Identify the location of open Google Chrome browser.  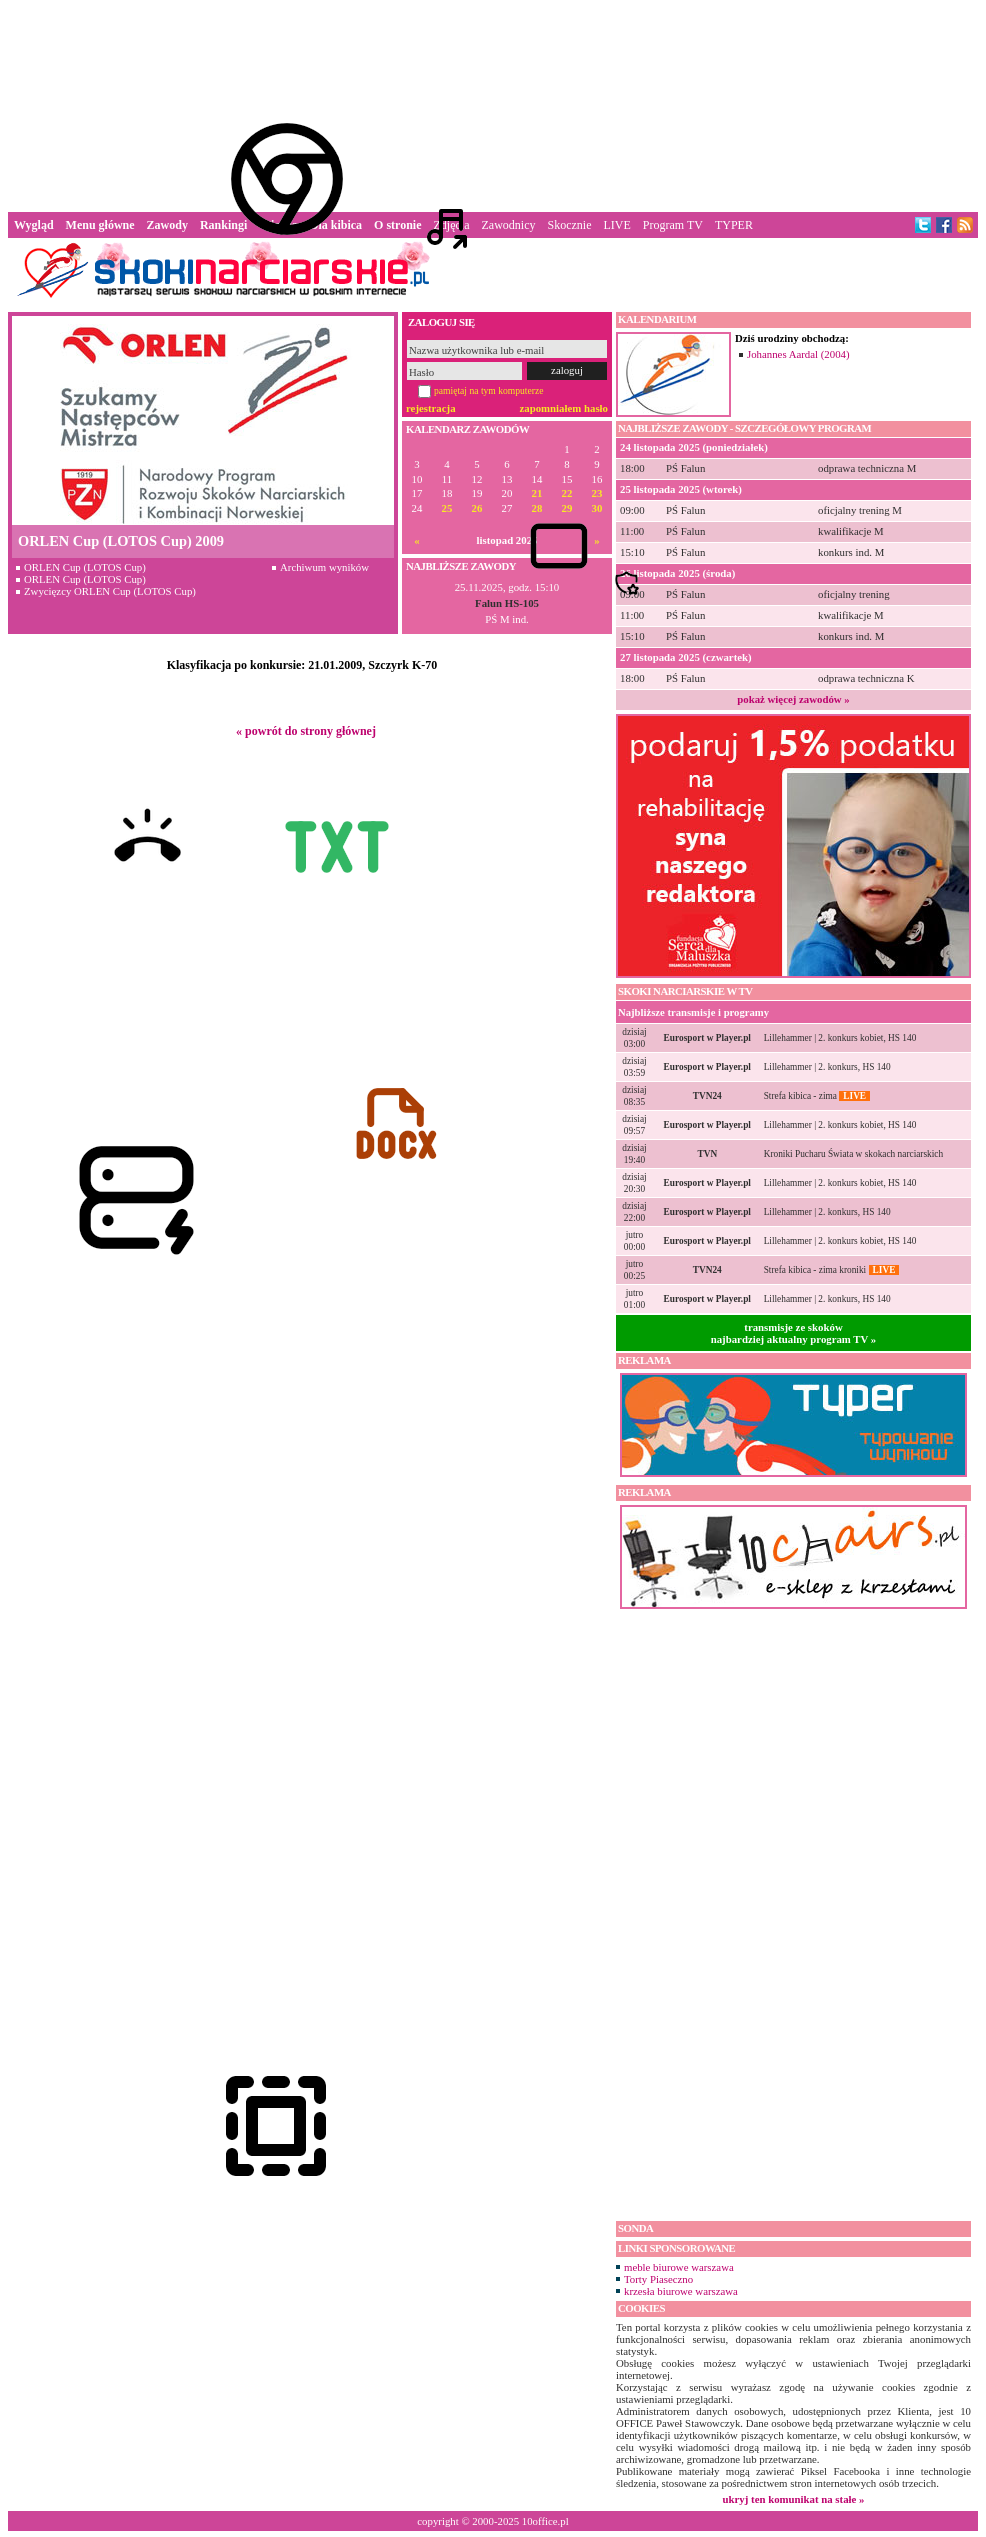
(287, 179).